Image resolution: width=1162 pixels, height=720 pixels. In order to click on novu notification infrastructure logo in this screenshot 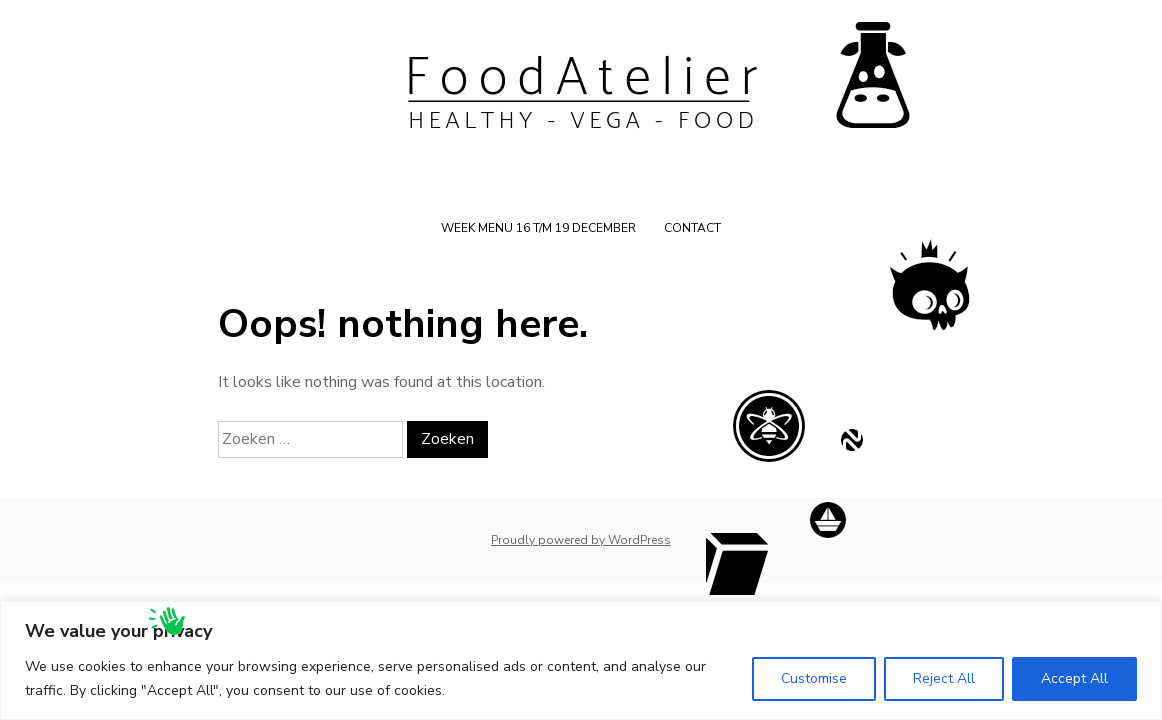, I will do `click(852, 440)`.